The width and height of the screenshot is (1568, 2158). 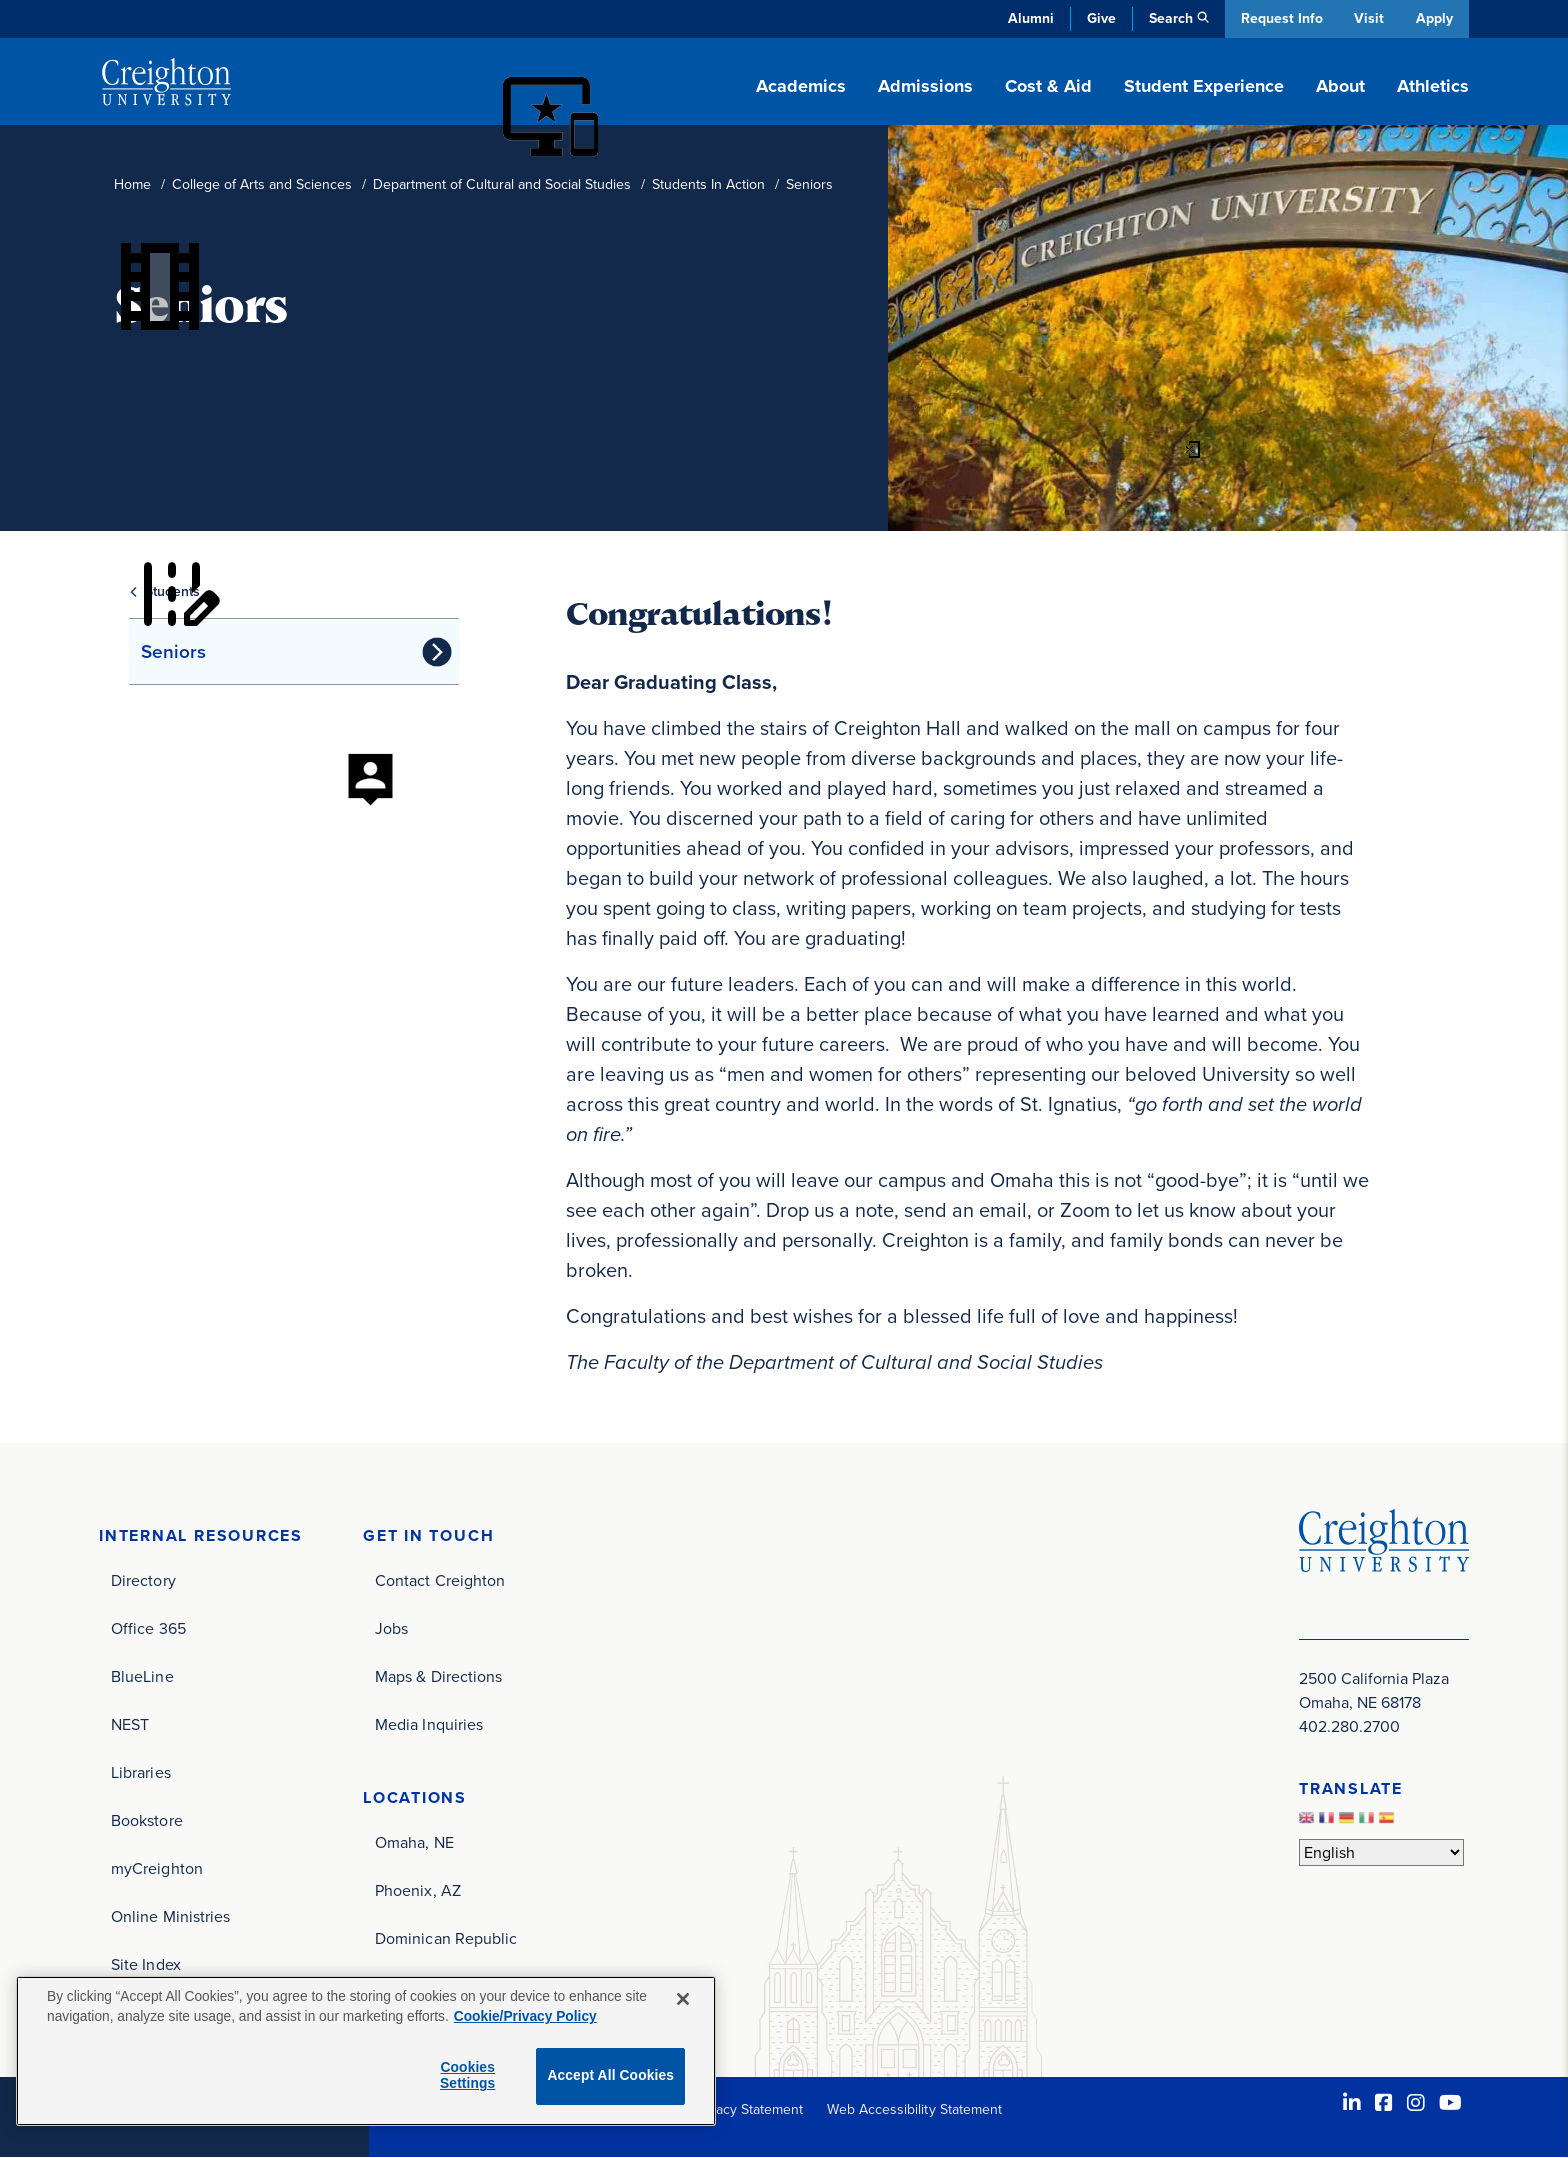 I want to click on edit road or route details, so click(x=176, y=594).